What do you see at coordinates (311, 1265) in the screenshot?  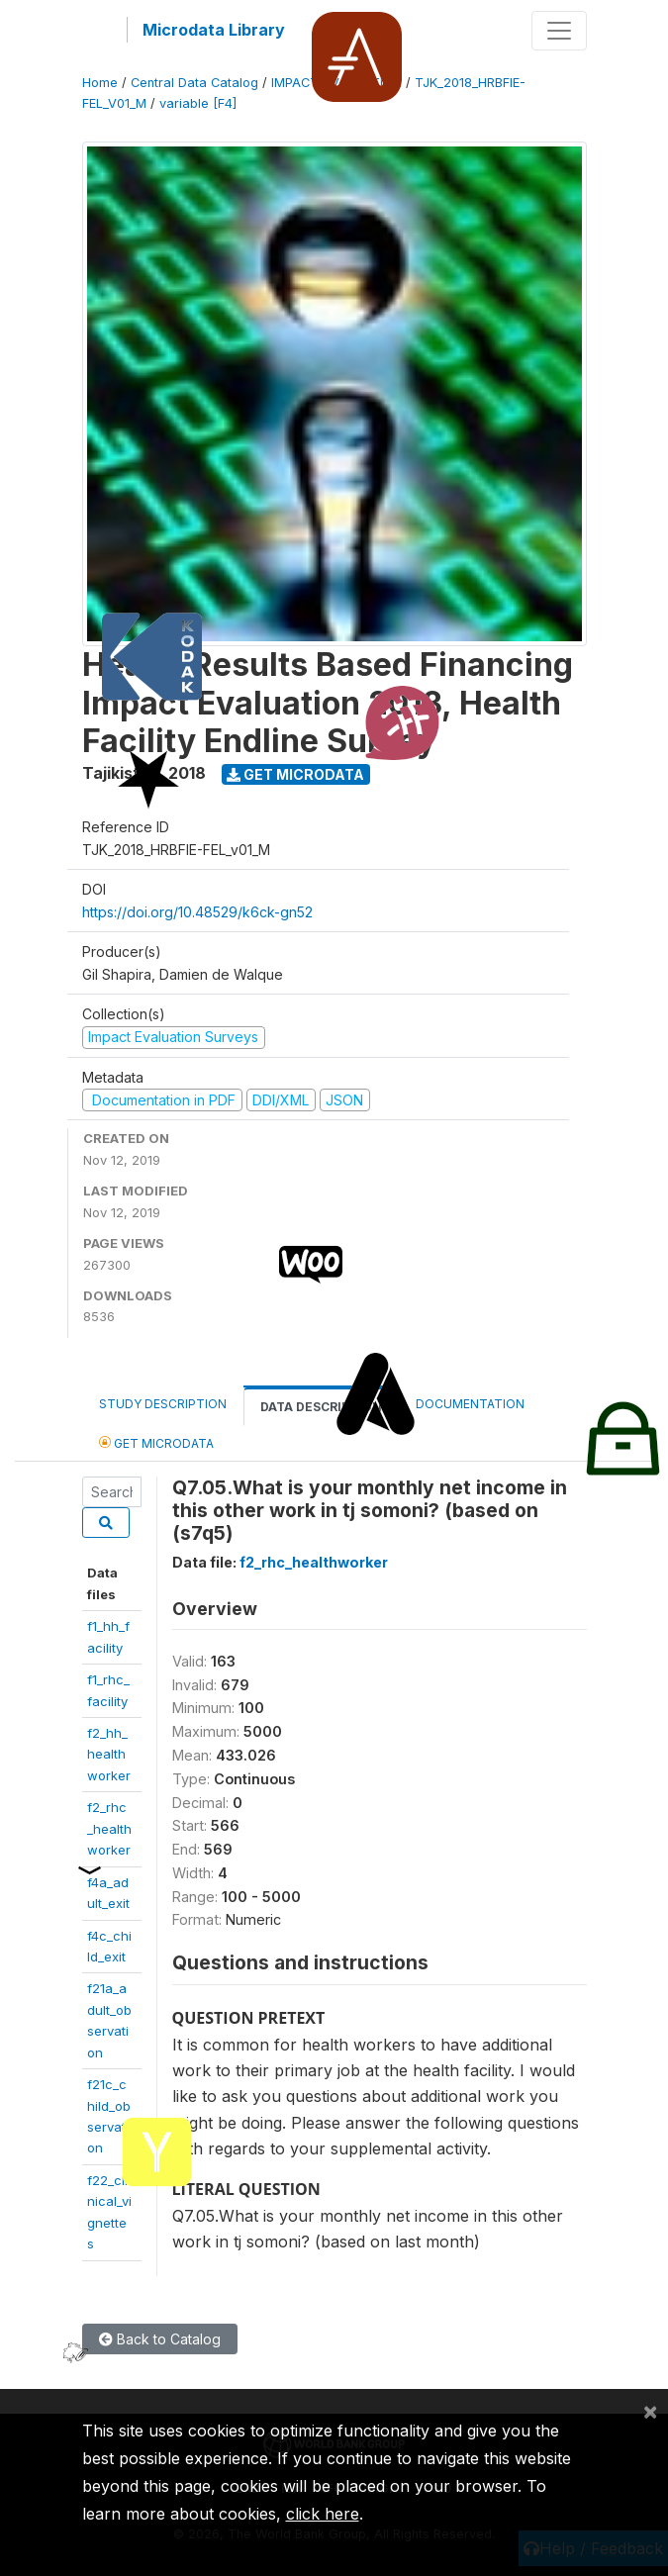 I see `WooCommerce logo - access your online store dashboard` at bounding box center [311, 1265].